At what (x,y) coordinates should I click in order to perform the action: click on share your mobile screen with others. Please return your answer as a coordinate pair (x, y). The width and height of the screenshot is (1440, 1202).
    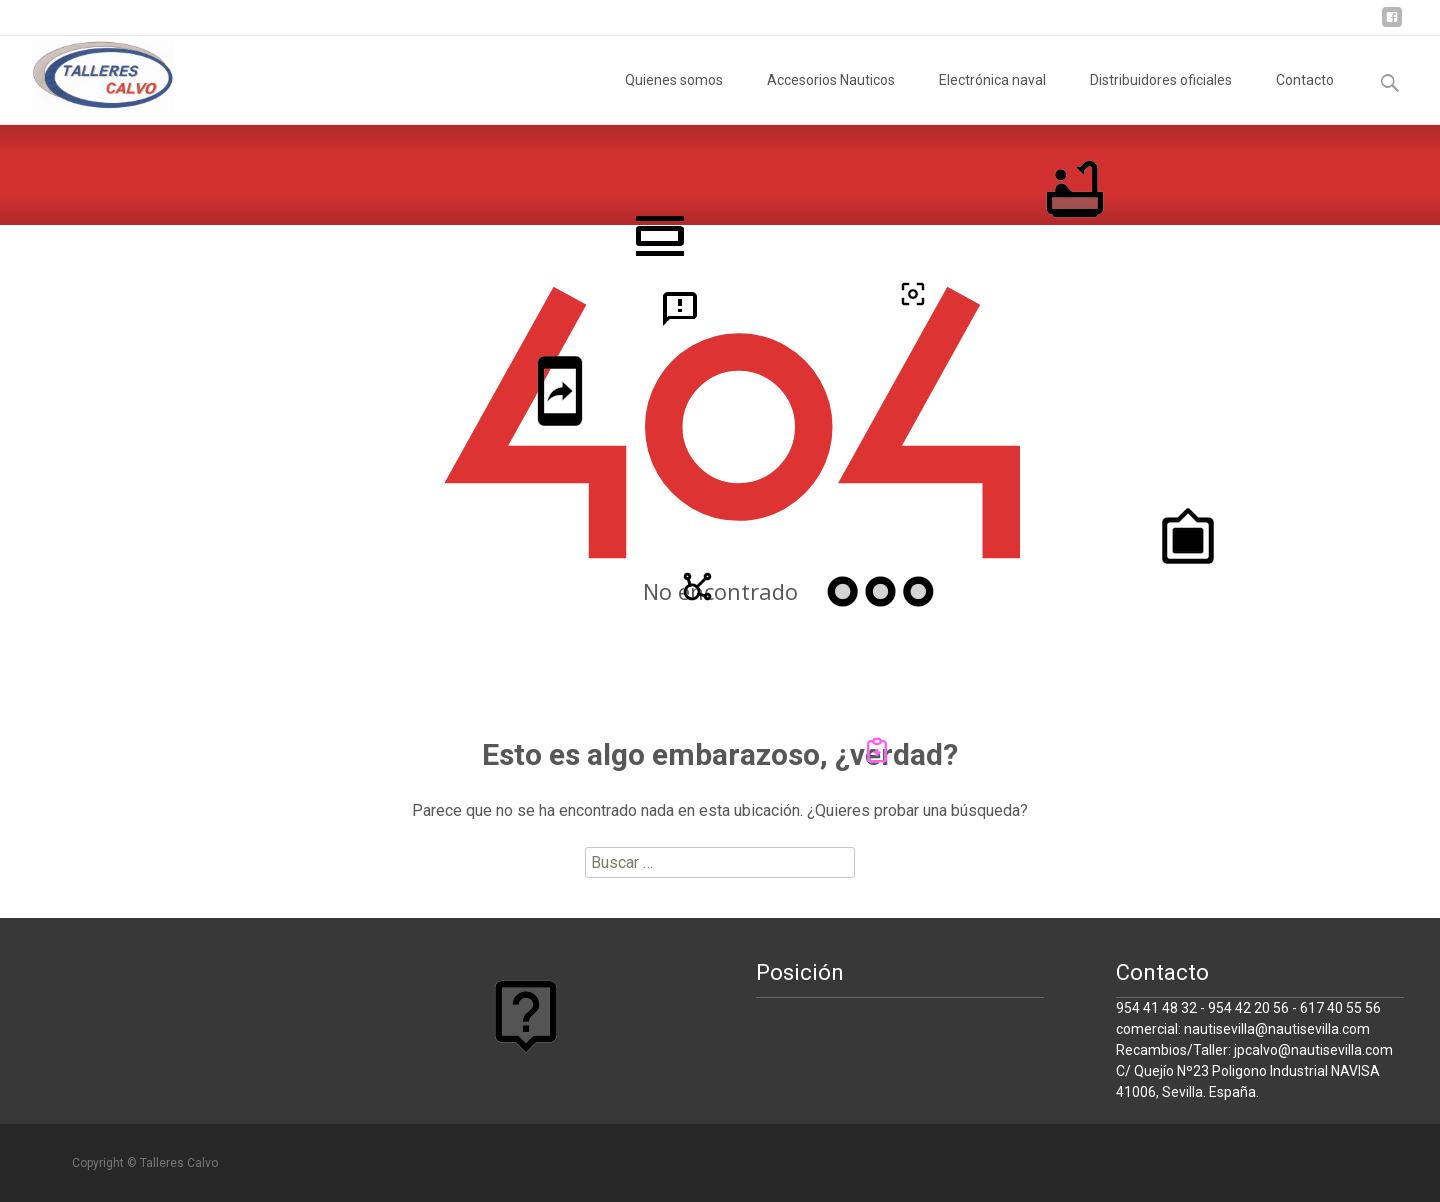
    Looking at the image, I should click on (560, 391).